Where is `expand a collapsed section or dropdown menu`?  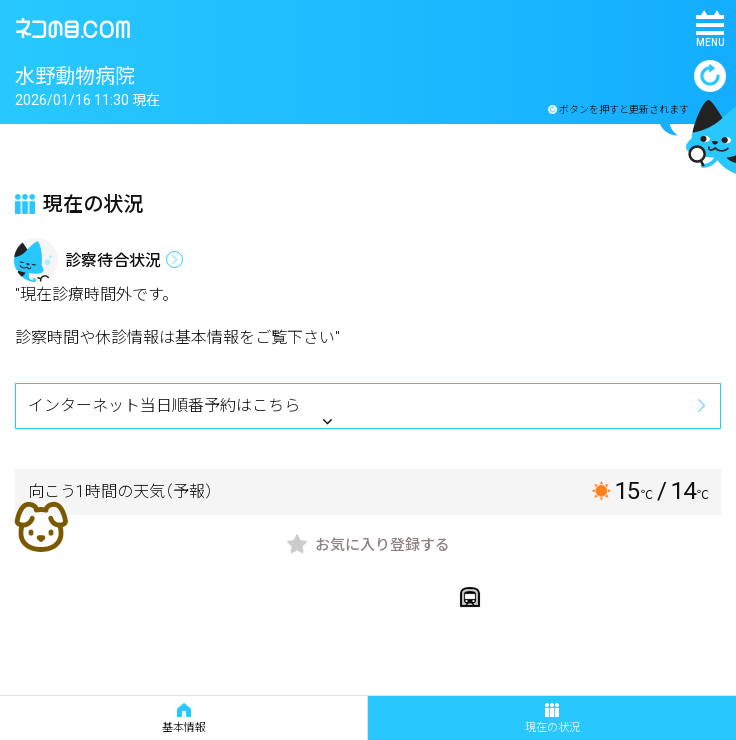
expand a collapsed section or dropdown menu is located at coordinates (327, 421).